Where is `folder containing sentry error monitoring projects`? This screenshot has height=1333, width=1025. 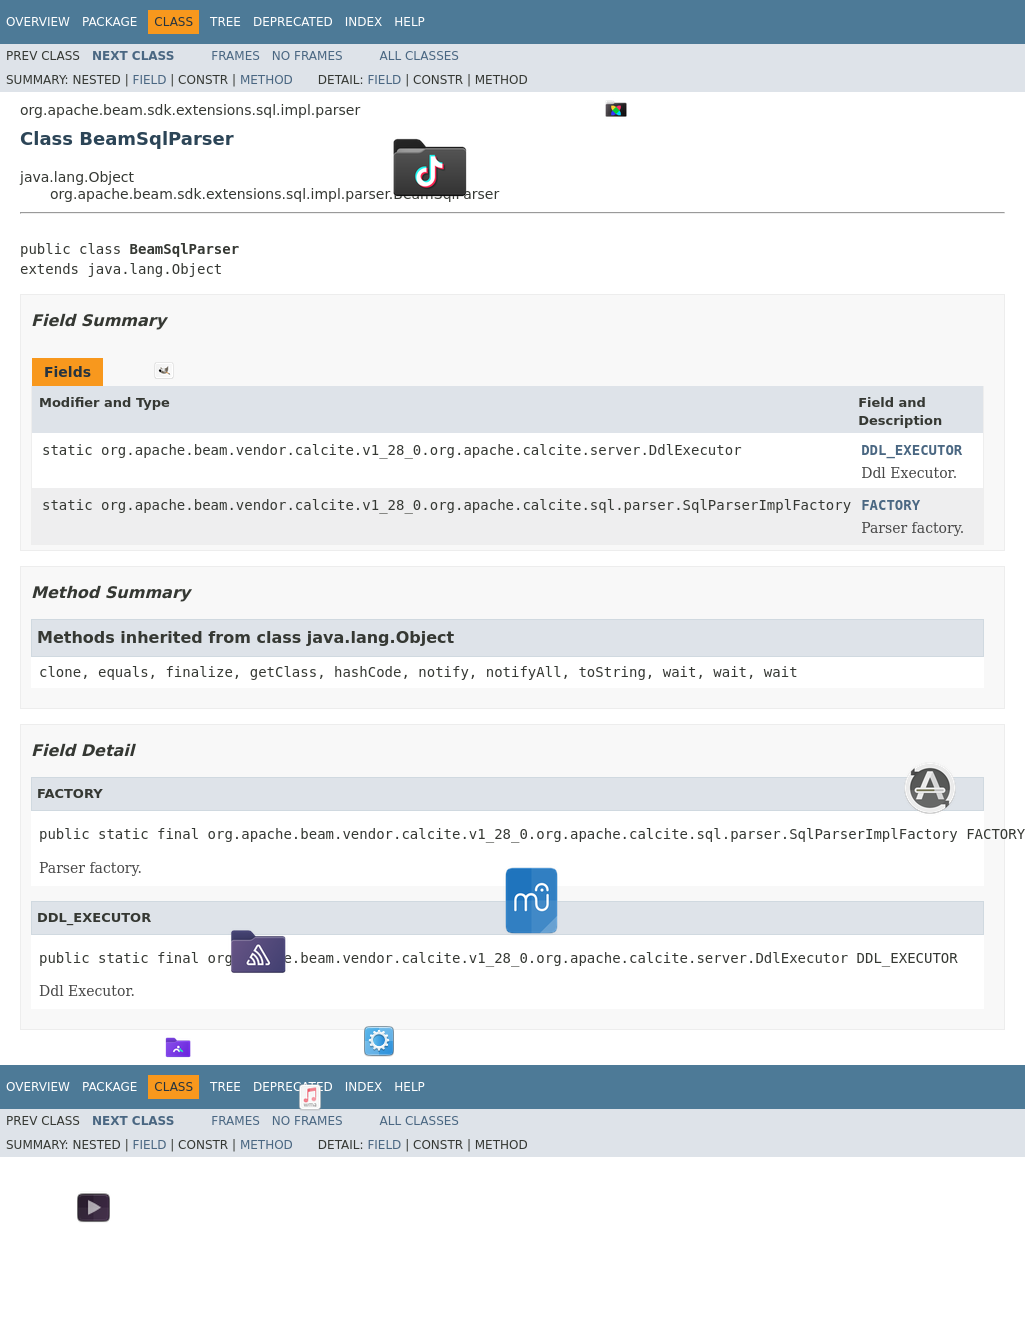
folder containing sentry error monitoring projects is located at coordinates (258, 953).